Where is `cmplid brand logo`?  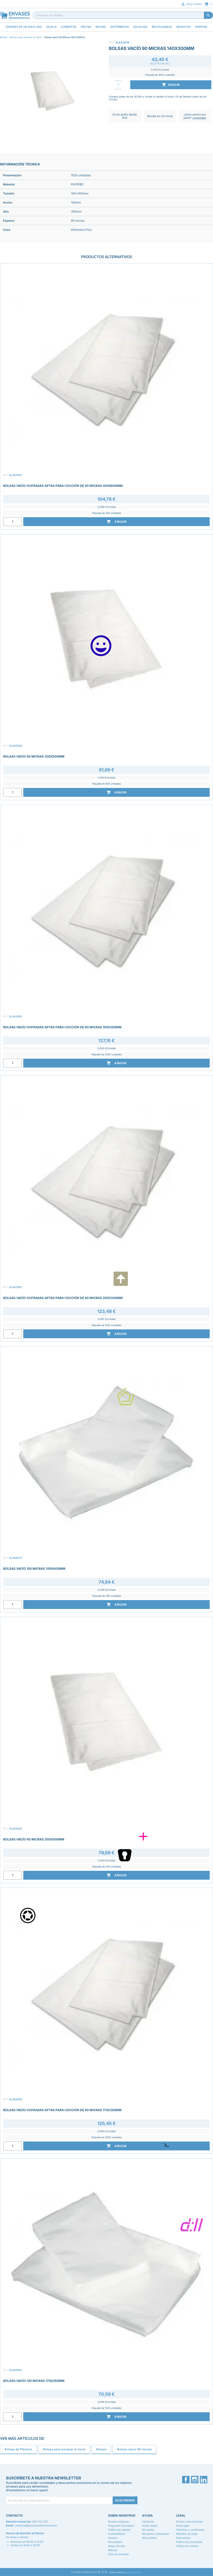 cmplid brand logo is located at coordinates (192, 2225).